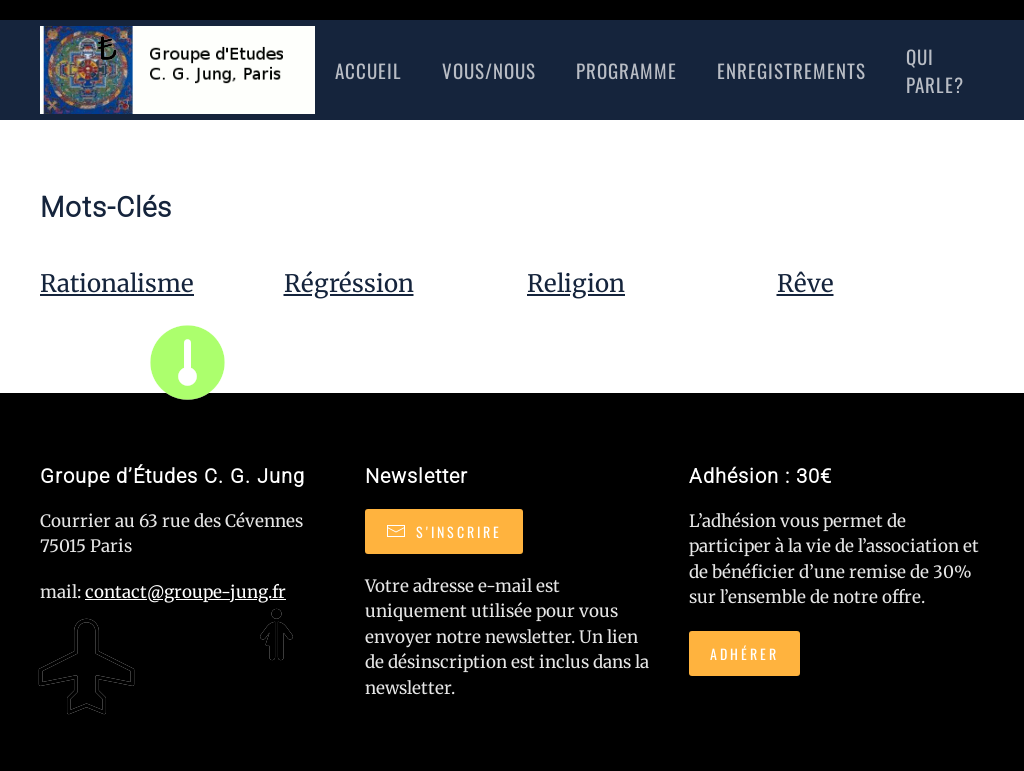 Image resolution: width=1024 pixels, height=771 pixels. What do you see at coordinates (86, 666) in the screenshot?
I see `enable airplane mode` at bounding box center [86, 666].